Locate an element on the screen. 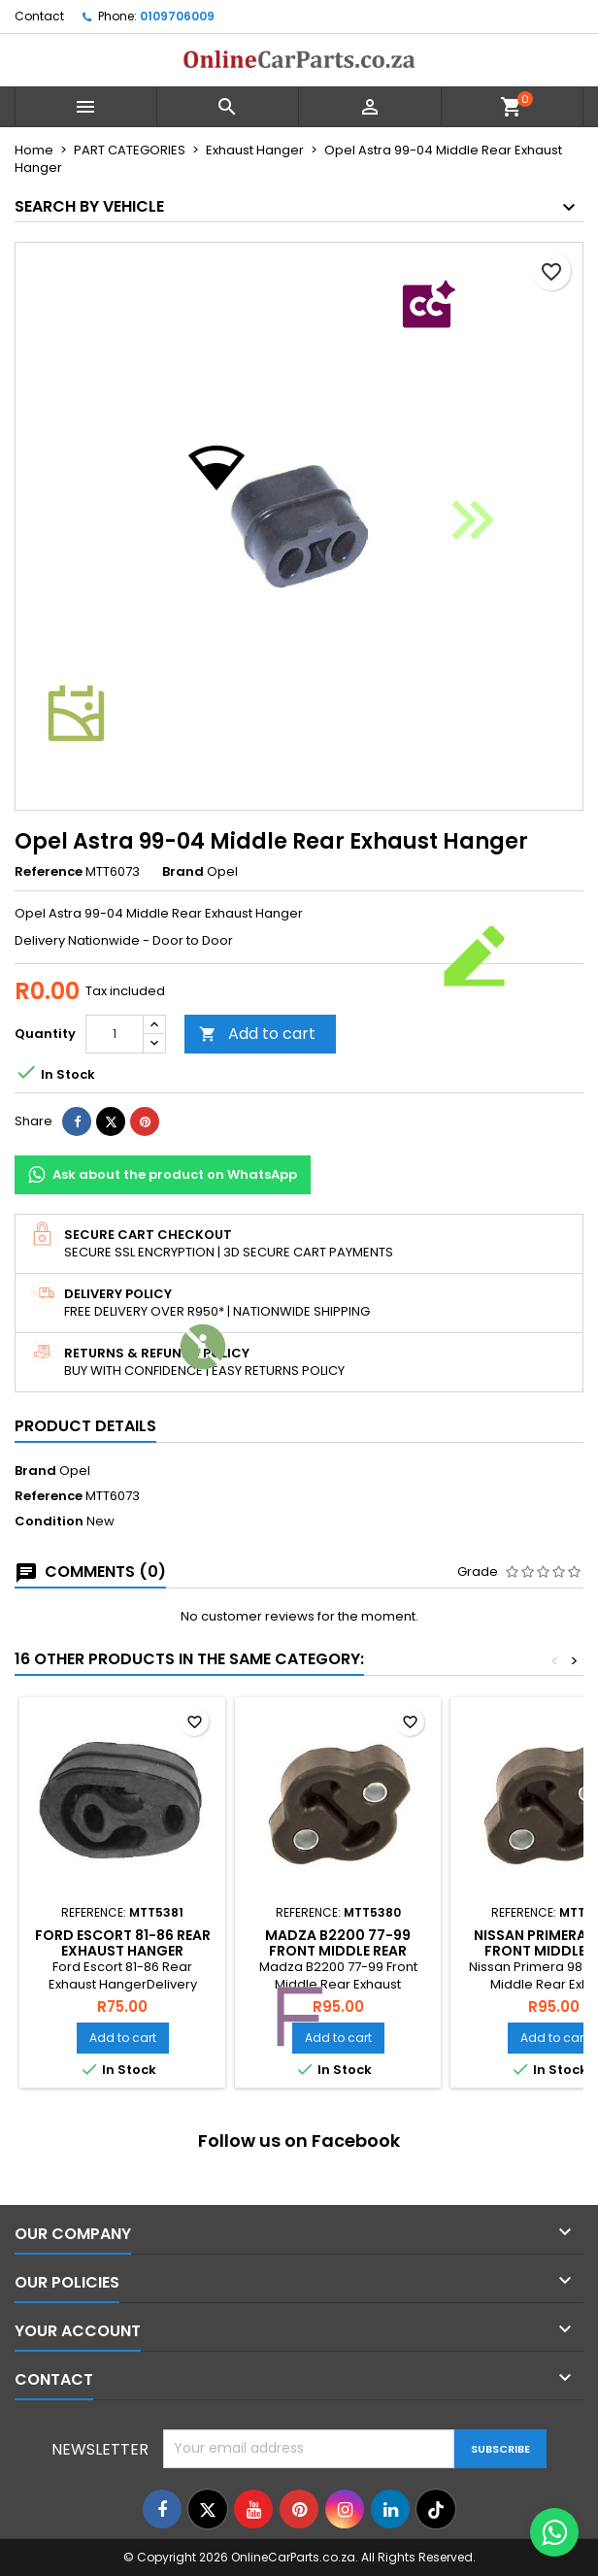 The image size is (598, 2576). information or help is unavailable is located at coordinates (203, 1347).